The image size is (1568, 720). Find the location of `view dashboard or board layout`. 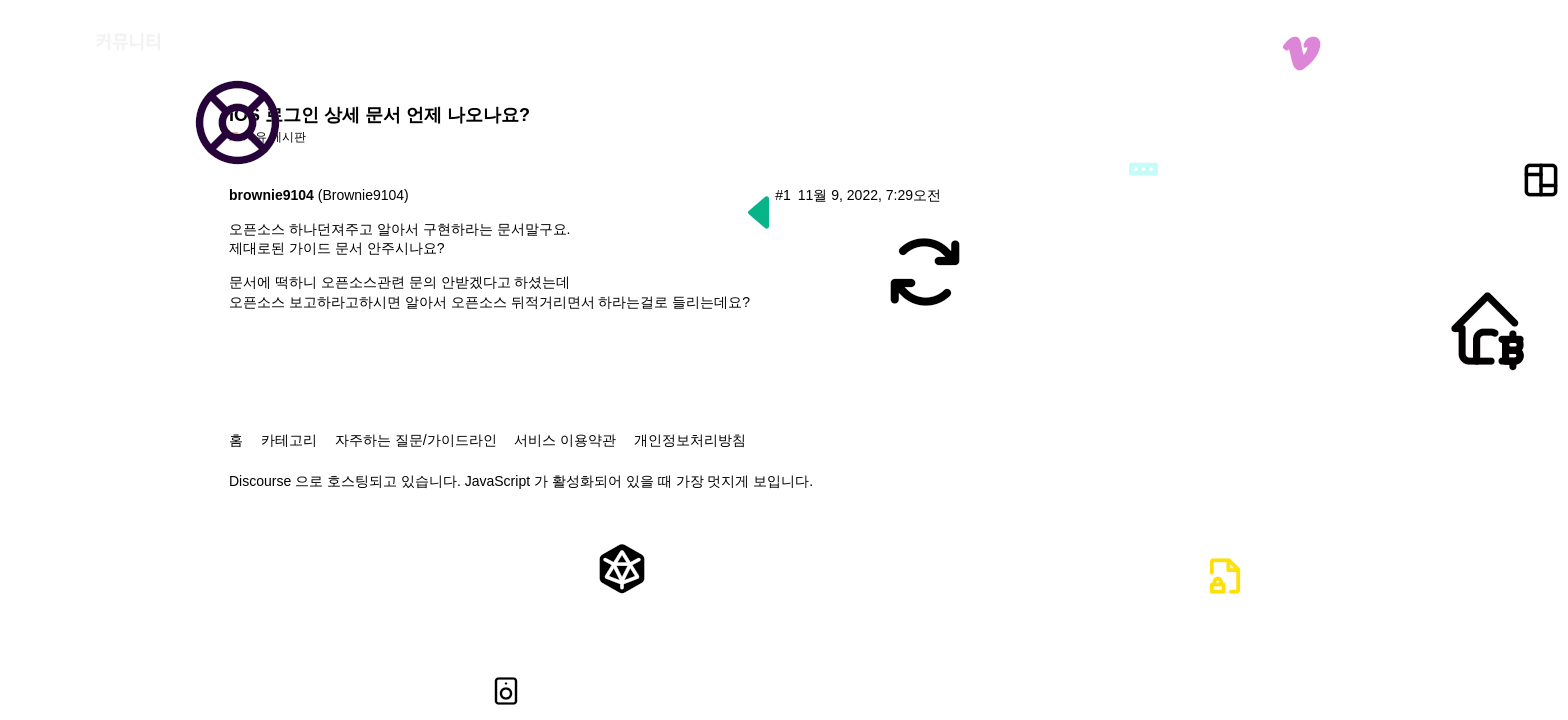

view dashboard or board layout is located at coordinates (1541, 180).